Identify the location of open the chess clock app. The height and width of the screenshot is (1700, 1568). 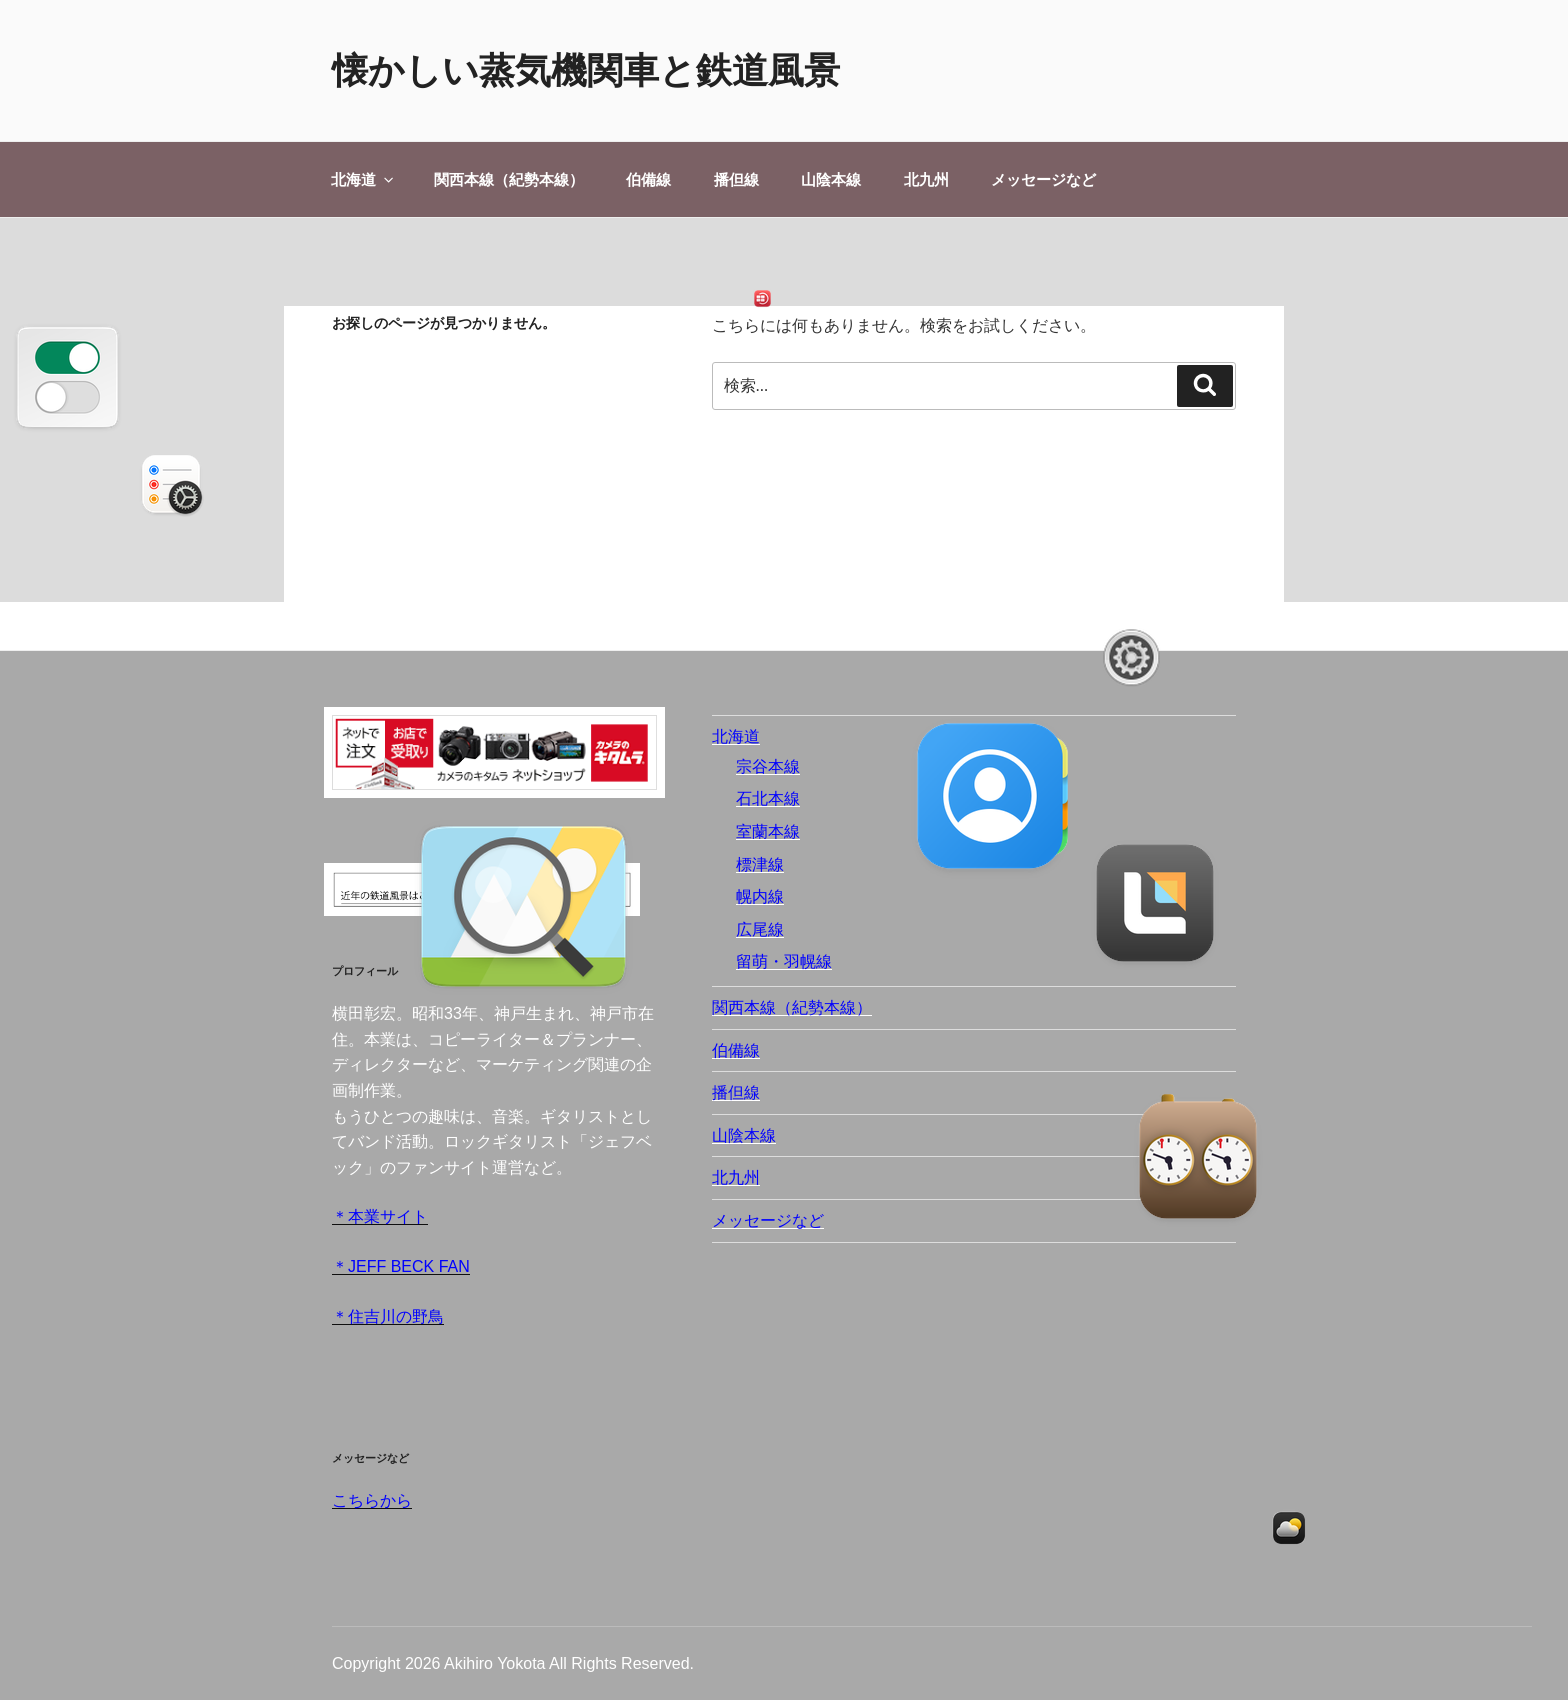
(1198, 1160).